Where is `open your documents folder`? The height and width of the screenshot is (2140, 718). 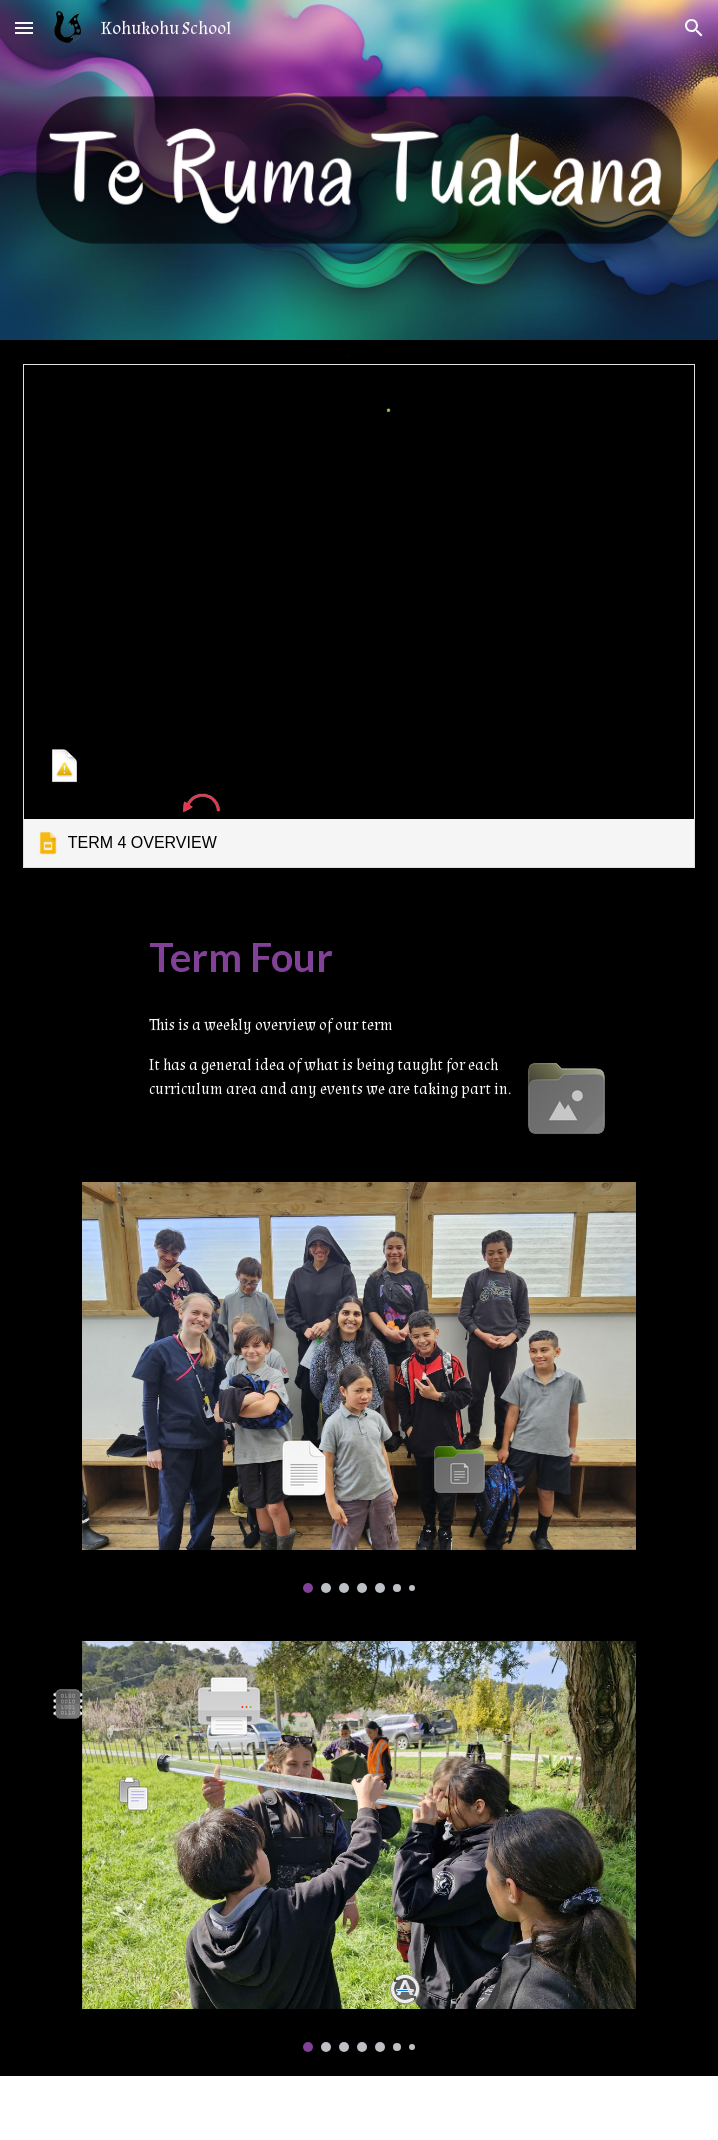
open your documents folder is located at coordinates (459, 1469).